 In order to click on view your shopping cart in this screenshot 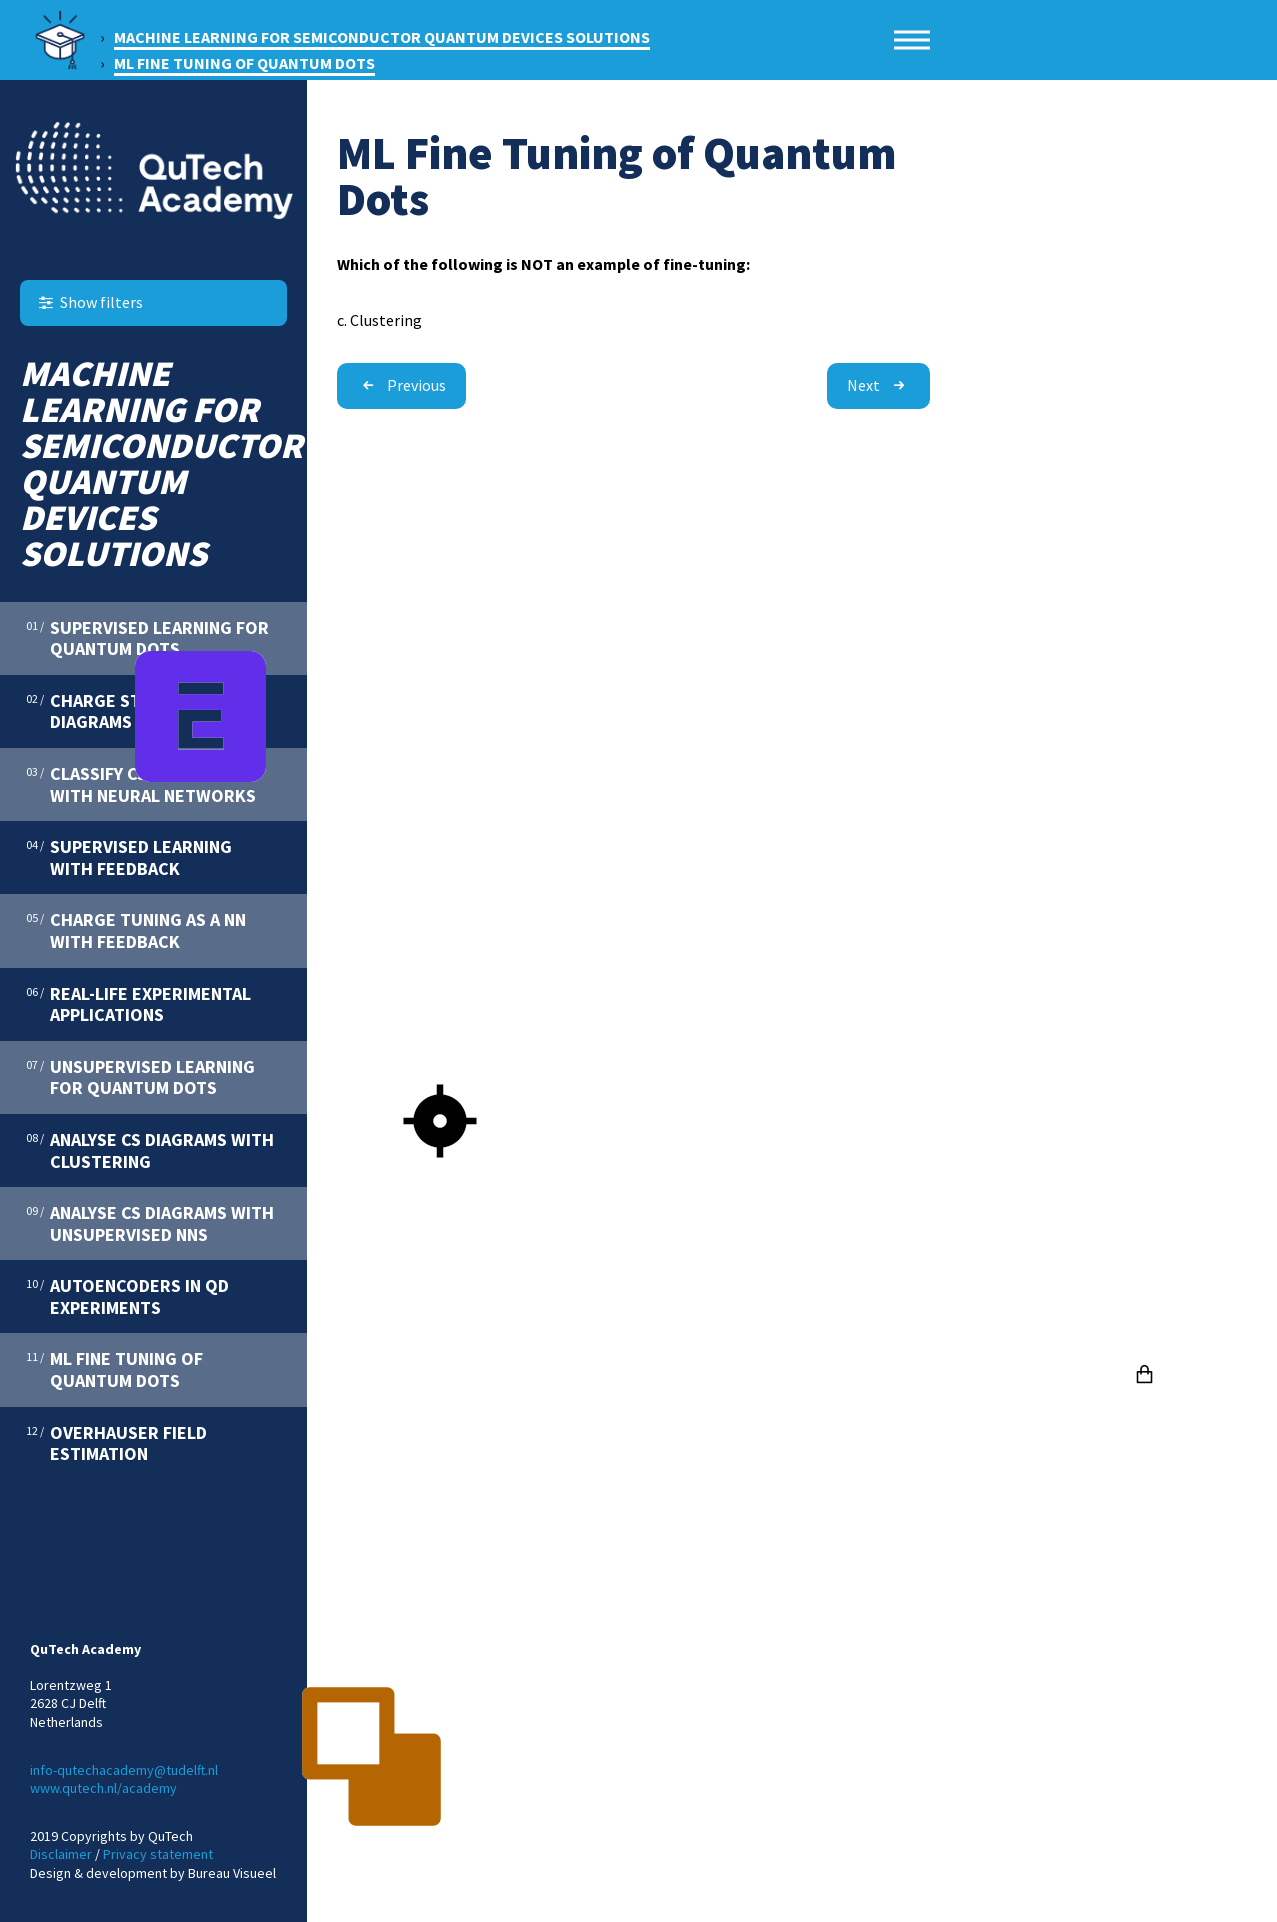, I will do `click(1144, 1374)`.